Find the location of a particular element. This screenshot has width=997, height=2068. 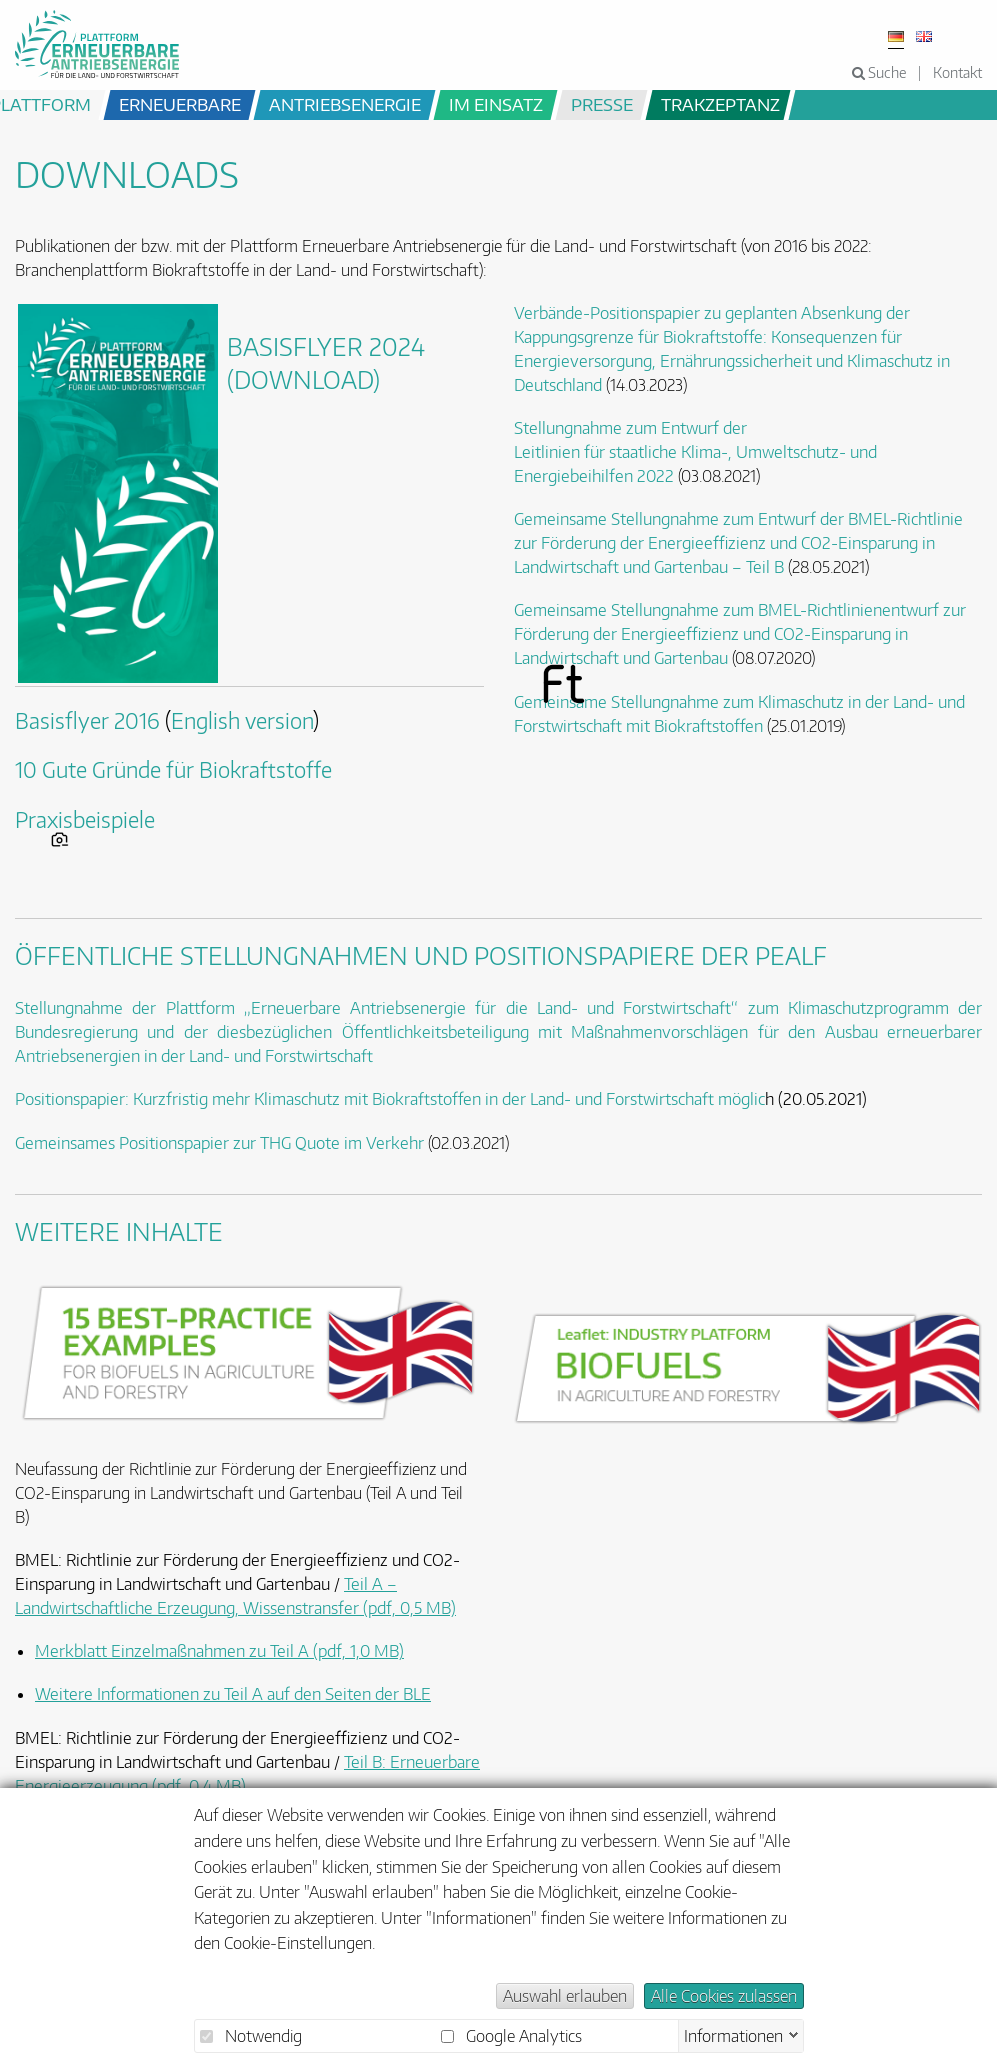

indicates hungarian forint currency is located at coordinates (564, 685).